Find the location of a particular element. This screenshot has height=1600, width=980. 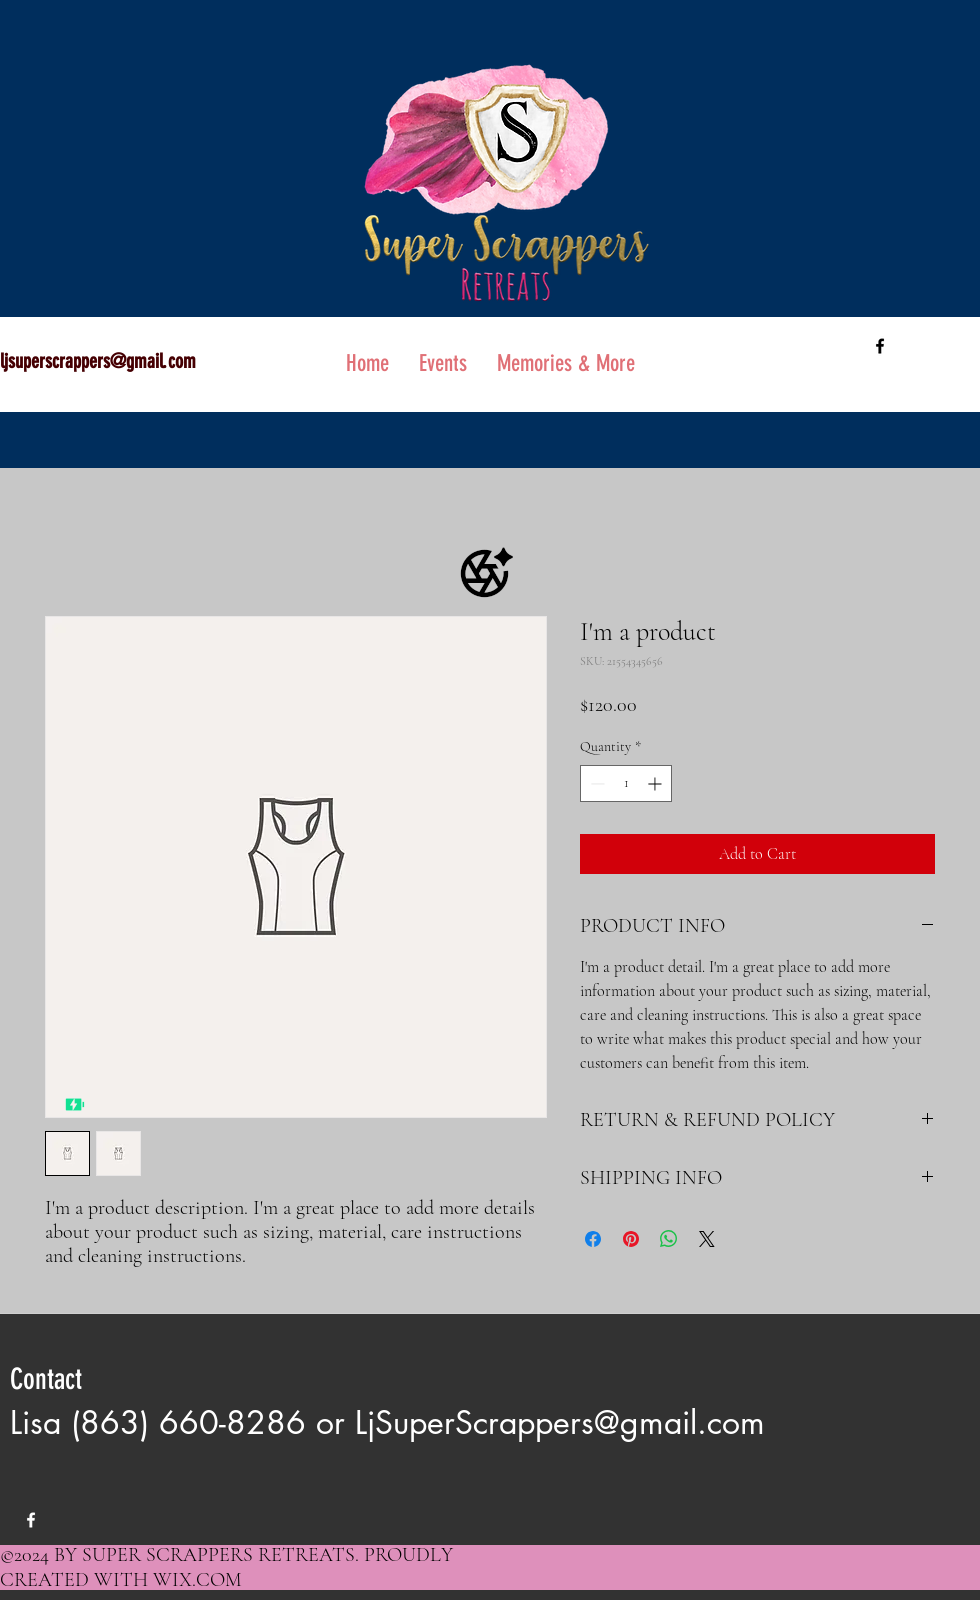

access AI-powered camera features is located at coordinates (484, 573).